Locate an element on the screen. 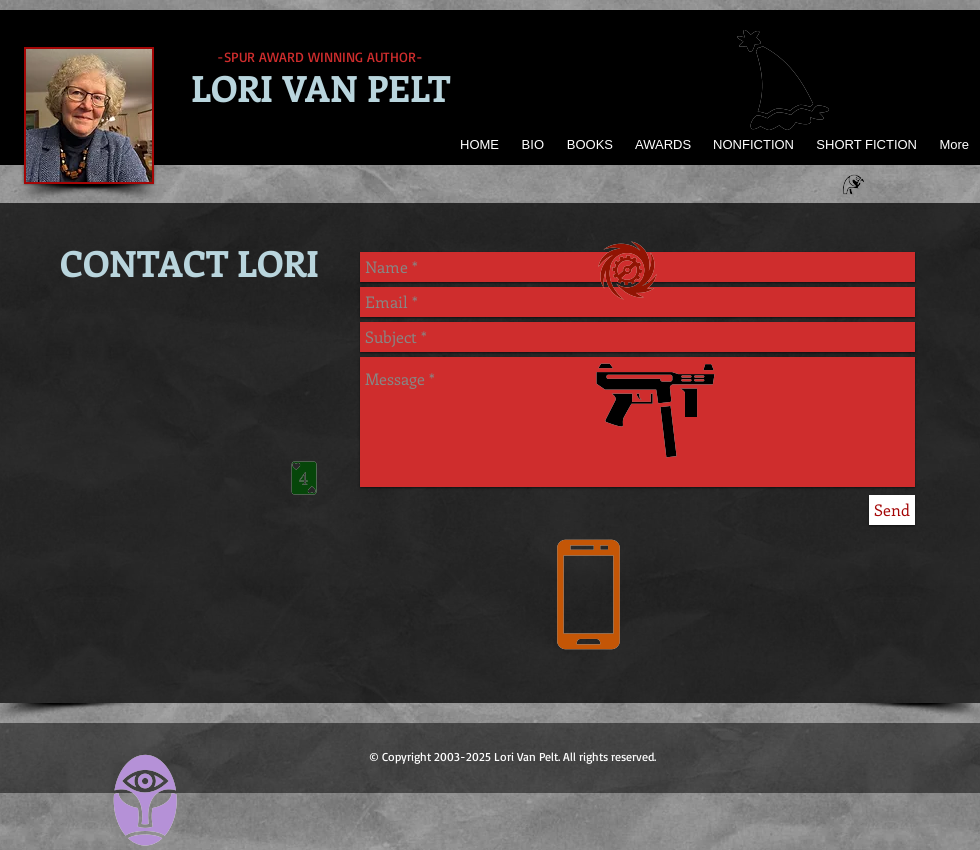 This screenshot has width=980, height=850. indicates mobile device or smartphone compatibility is located at coordinates (588, 594).